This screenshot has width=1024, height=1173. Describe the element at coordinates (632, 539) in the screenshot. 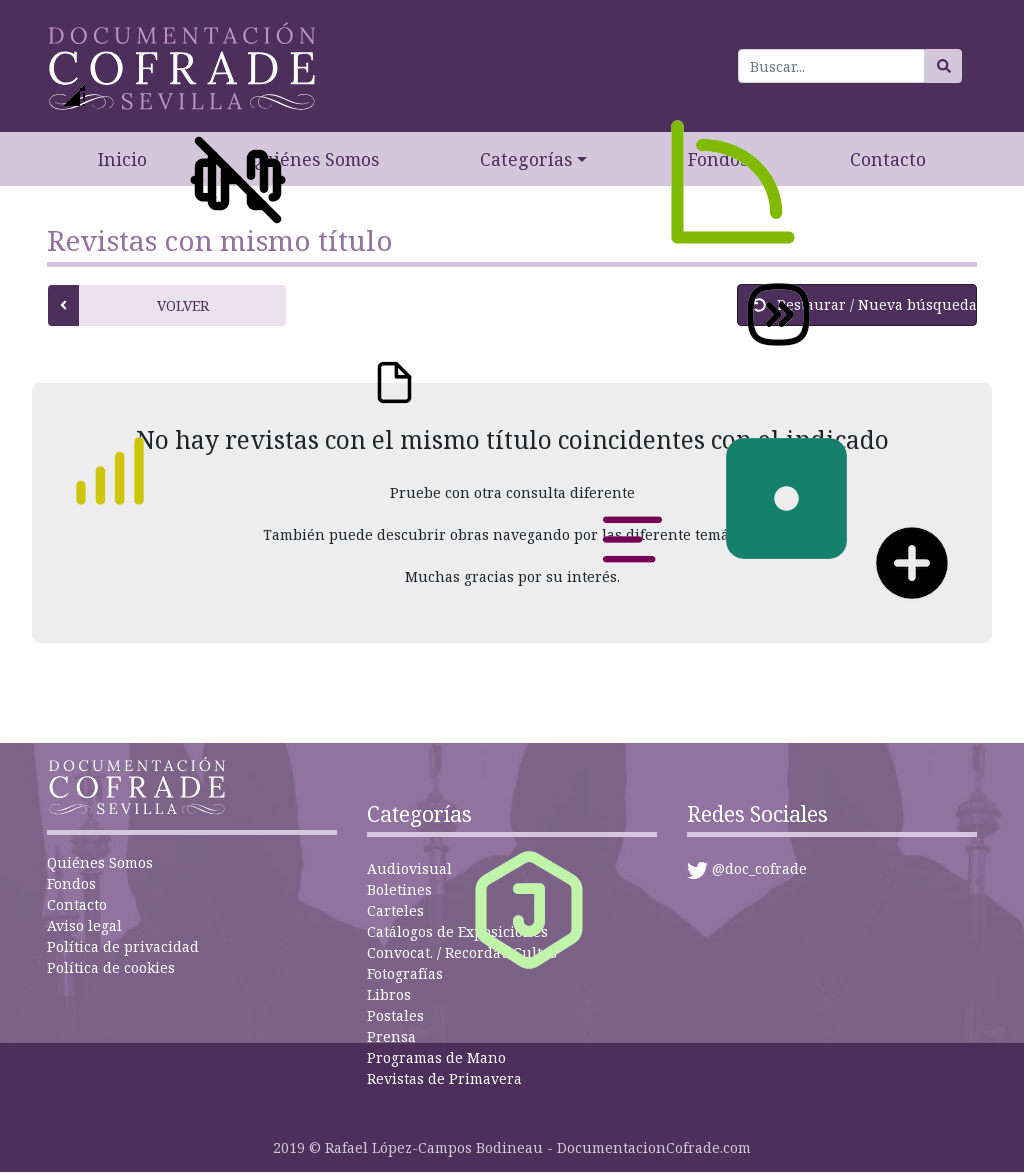

I see `align text to the left` at that location.